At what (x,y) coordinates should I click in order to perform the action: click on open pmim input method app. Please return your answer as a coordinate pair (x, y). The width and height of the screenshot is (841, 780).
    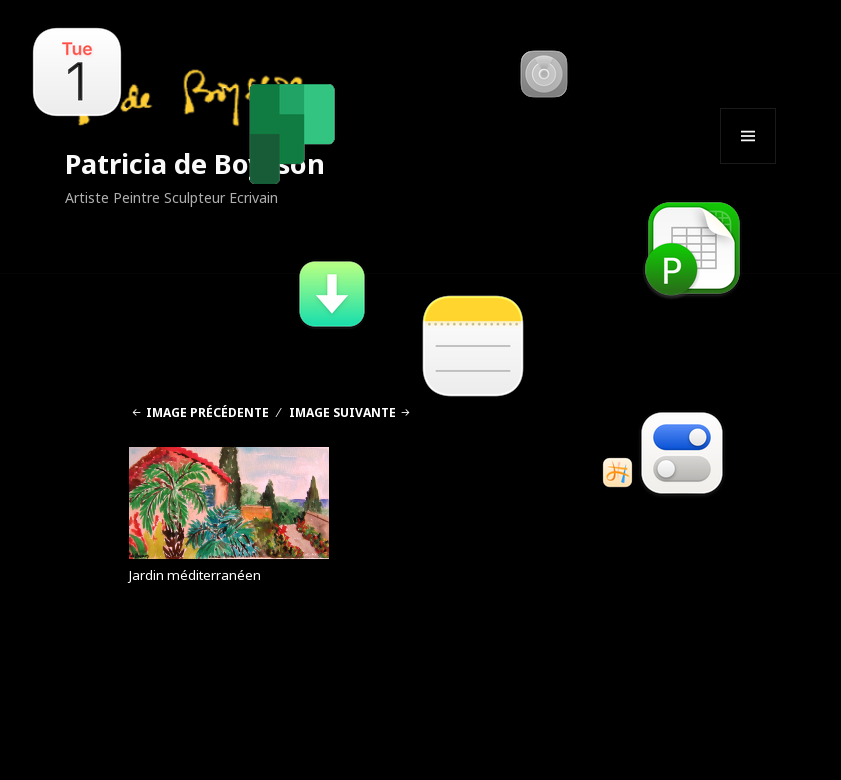
    Looking at the image, I should click on (617, 472).